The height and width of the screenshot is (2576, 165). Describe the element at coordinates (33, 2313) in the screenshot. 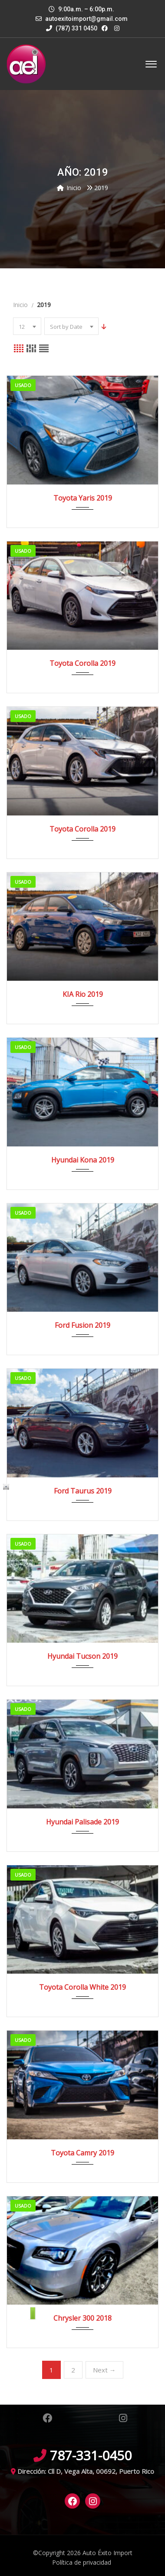

I see `iPod nano device connected` at that location.